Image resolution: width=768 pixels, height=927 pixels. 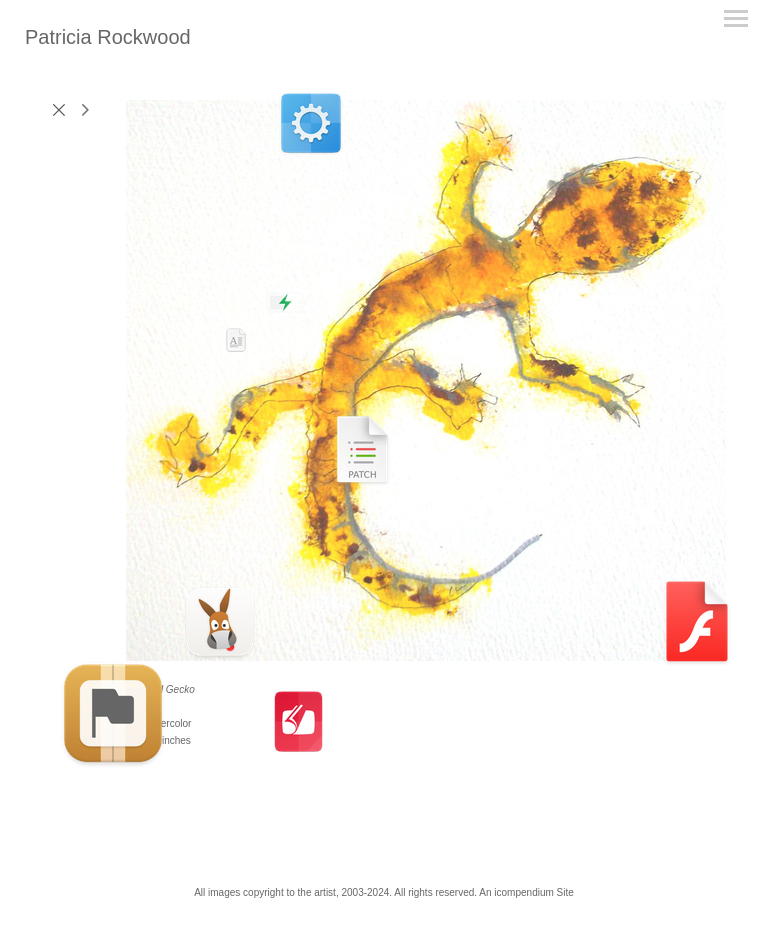 What do you see at coordinates (362, 450) in the screenshot?
I see `a patch or diff file containing code changes` at bounding box center [362, 450].